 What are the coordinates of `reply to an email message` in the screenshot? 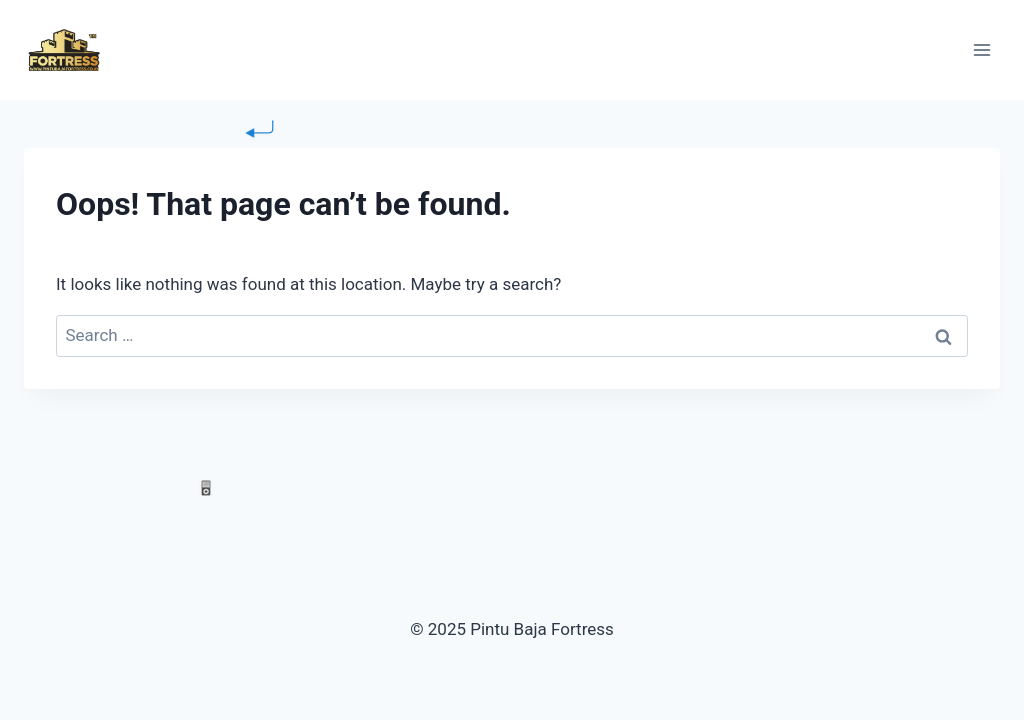 It's located at (259, 129).